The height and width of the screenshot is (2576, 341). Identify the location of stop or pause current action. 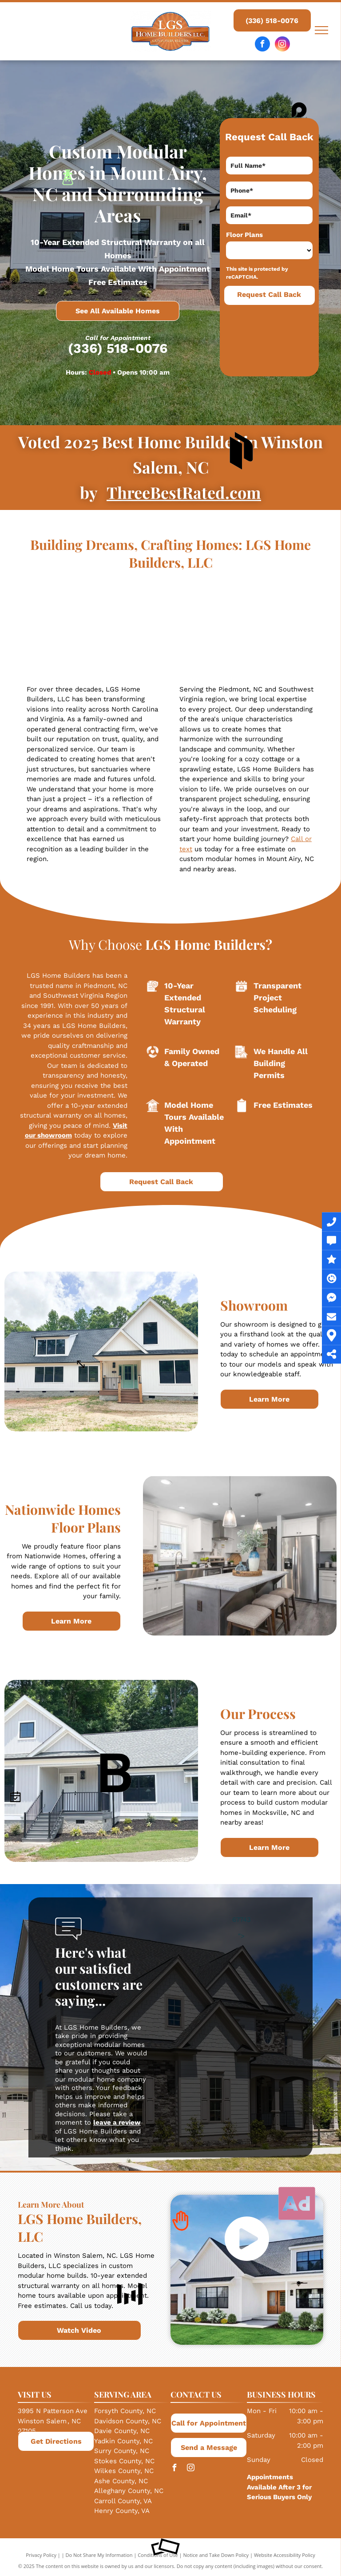
(180, 2221).